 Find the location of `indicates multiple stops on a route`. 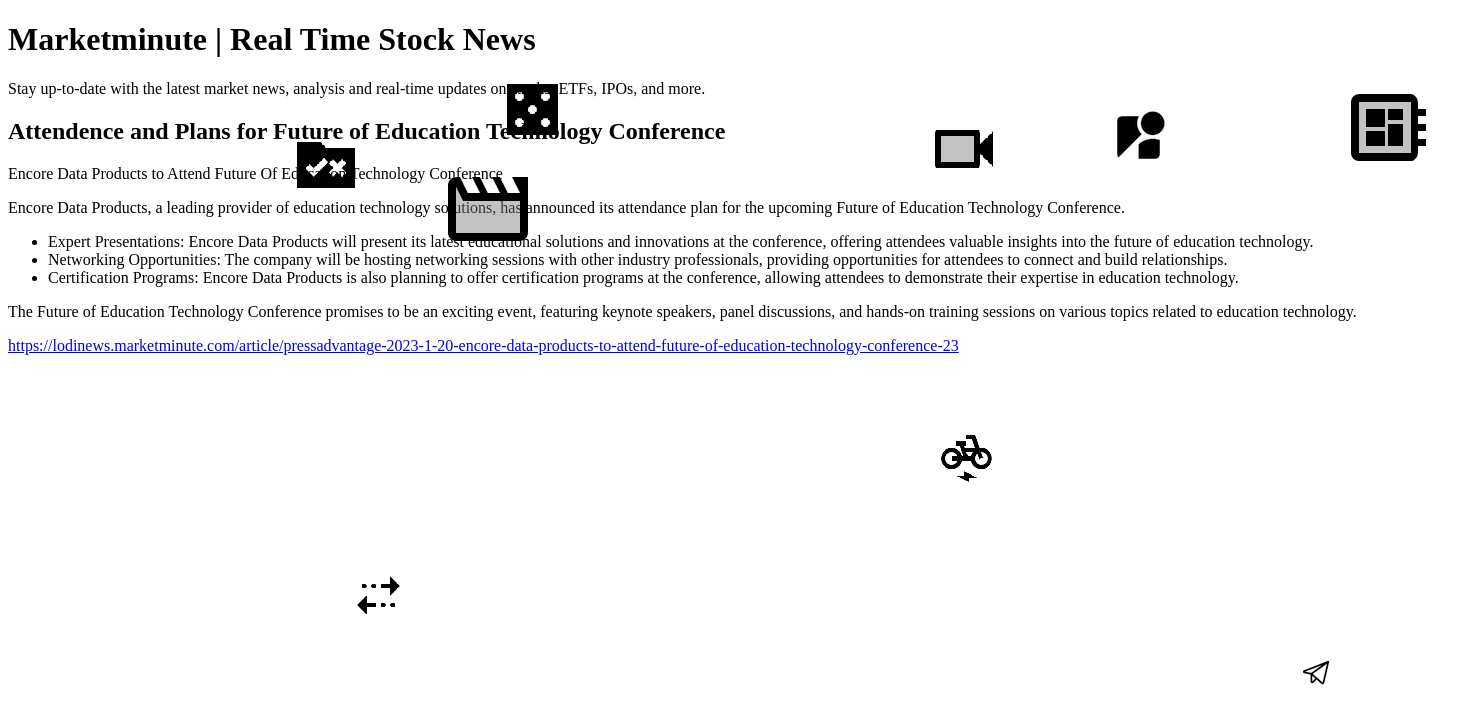

indicates multiple stops on a route is located at coordinates (378, 595).